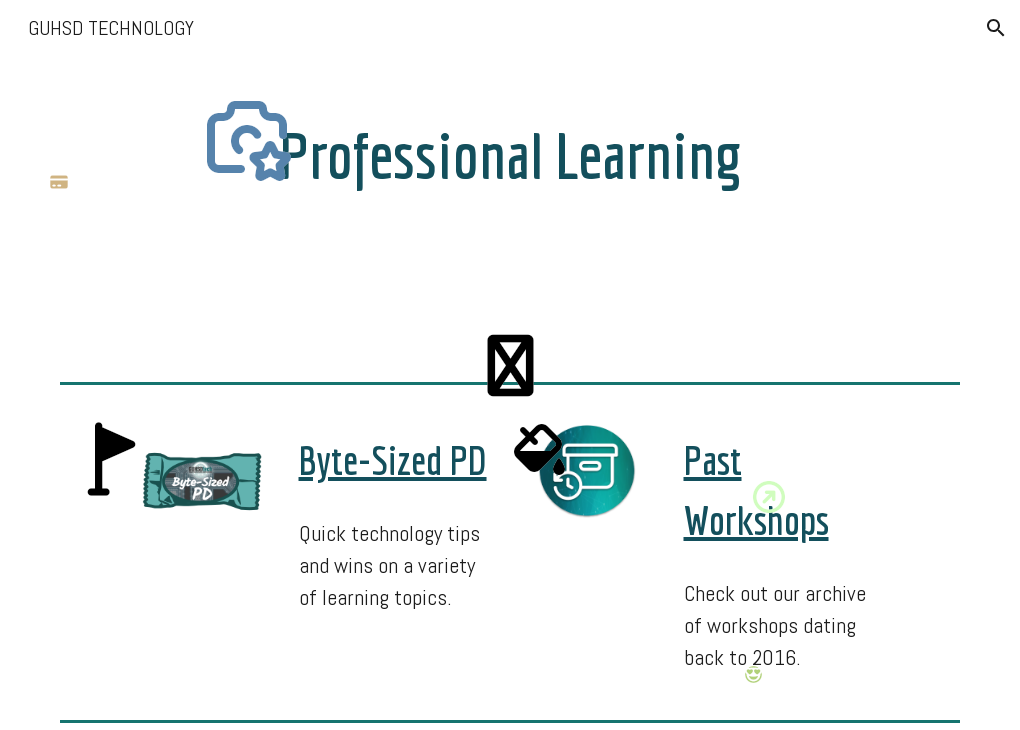 This screenshot has width=1020, height=730. I want to click on fill an area with color, so click(538, 448).